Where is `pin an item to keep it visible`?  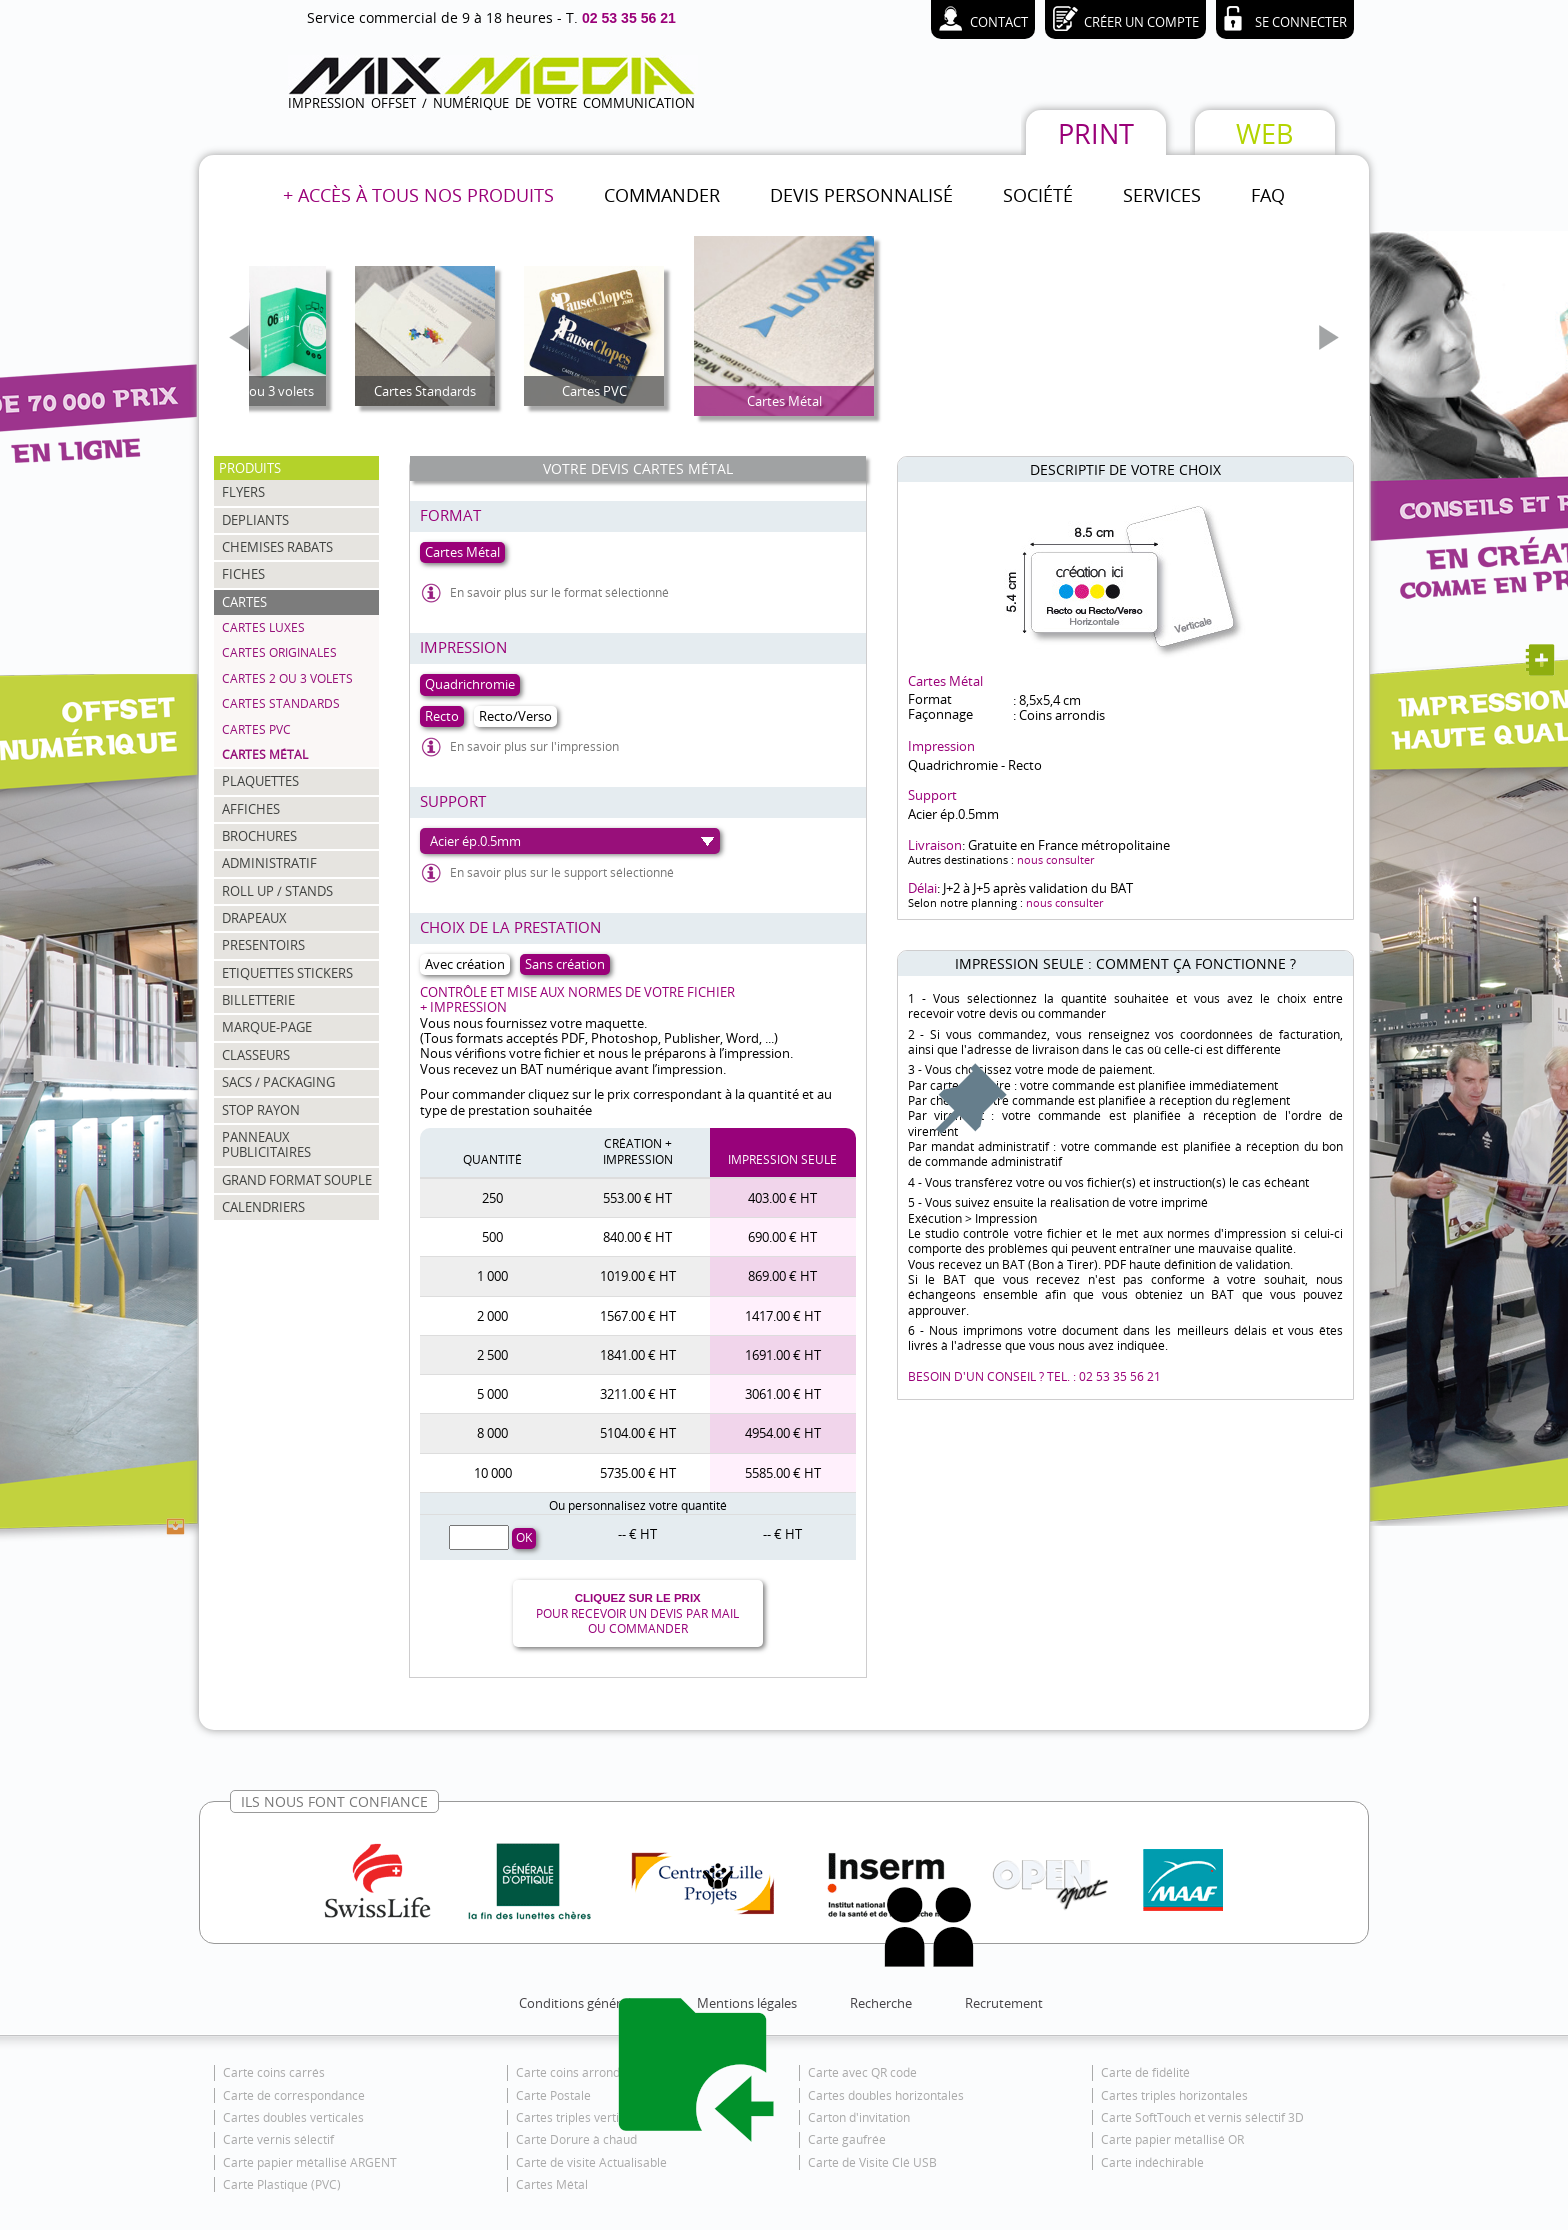
pin an item to keep it visible is located at coordinates (968, 1101).